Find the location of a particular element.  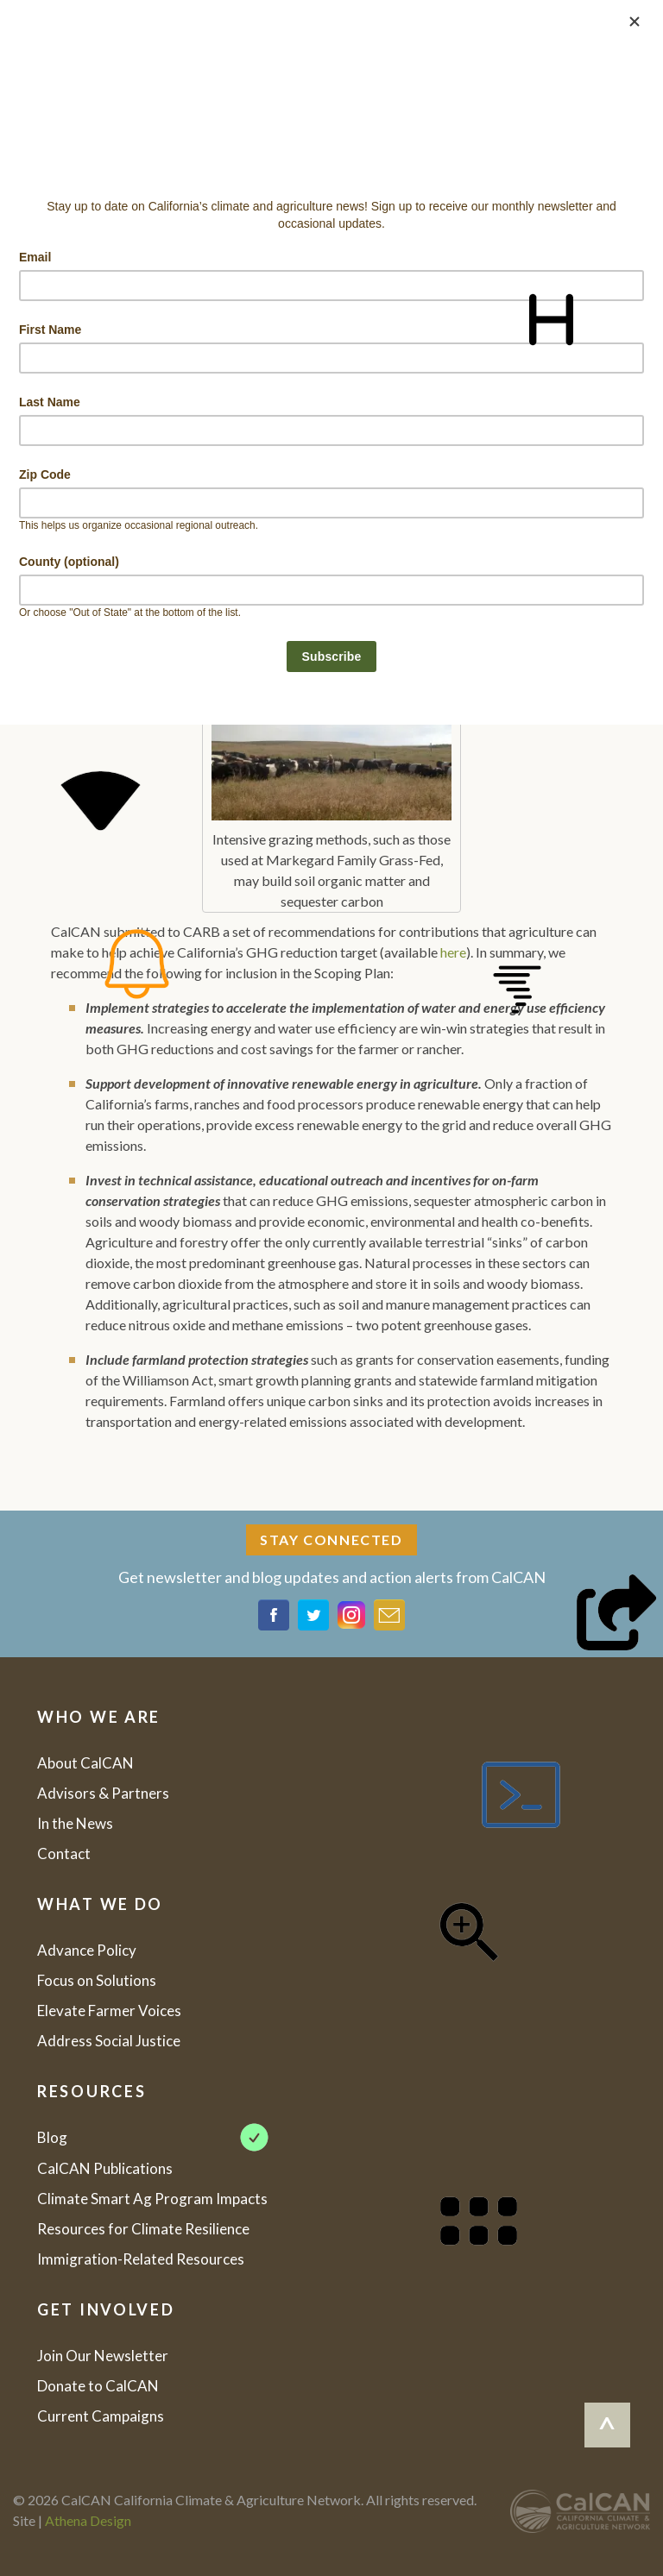

indicates severe weather alert or tornado warning is located at coordinates (517, 988).